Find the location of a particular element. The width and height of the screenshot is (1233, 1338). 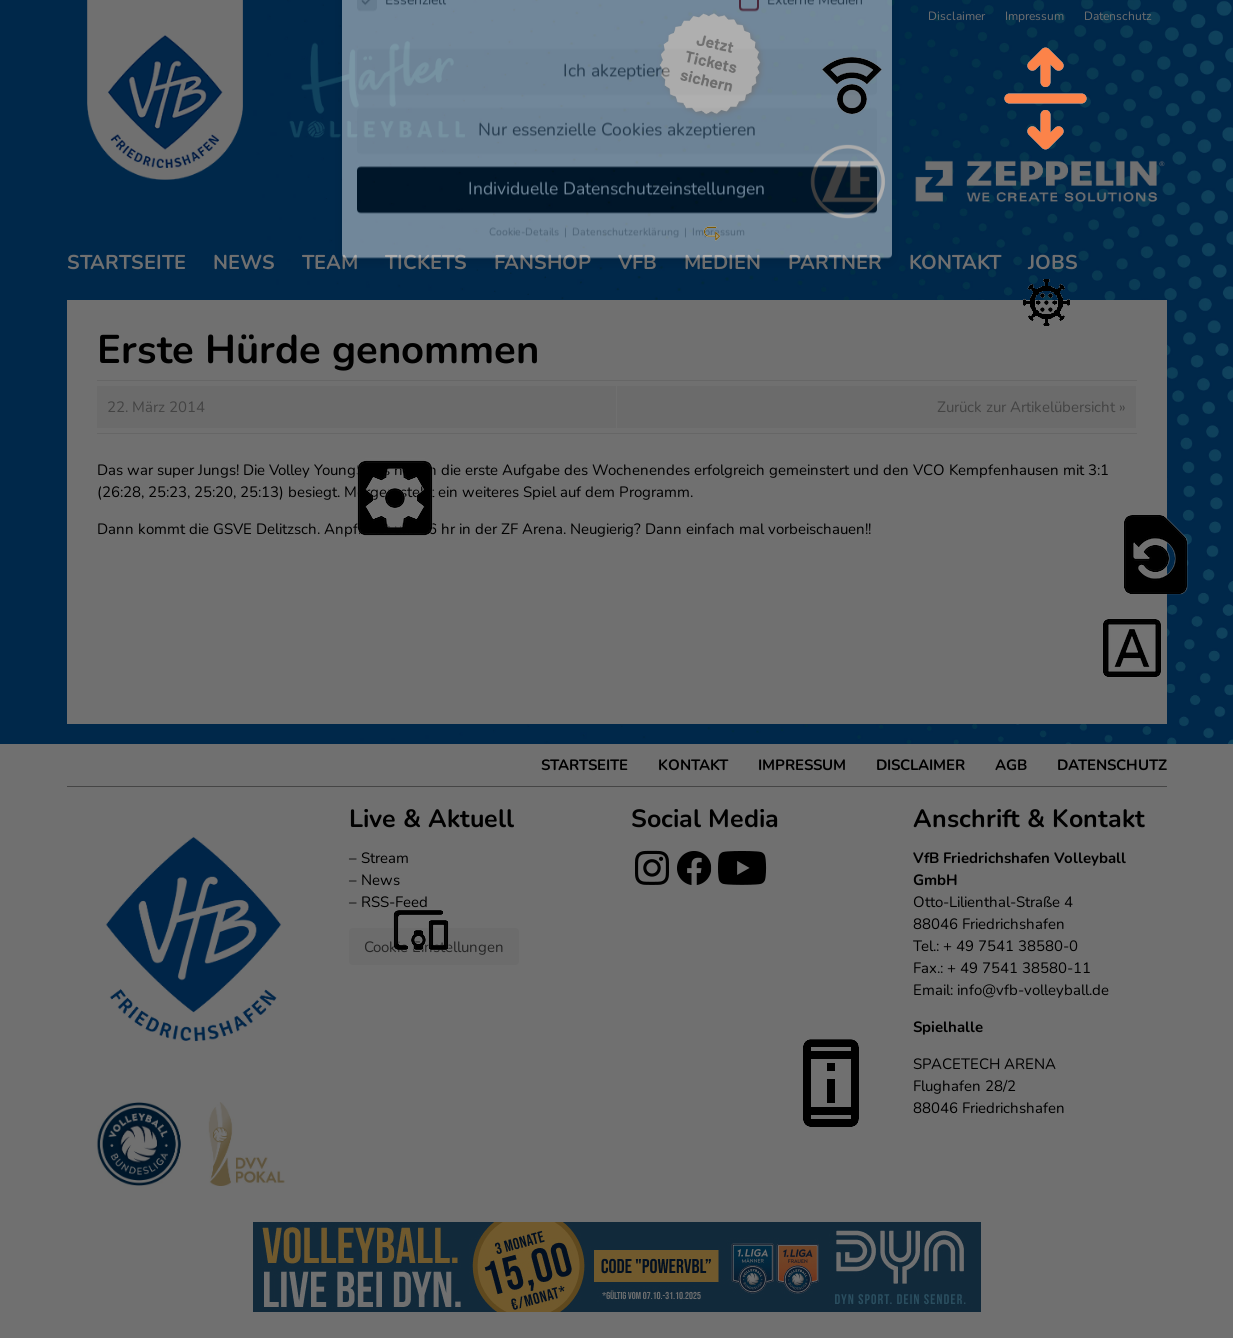

download or install a new font is located at coordinates (1132, 648).